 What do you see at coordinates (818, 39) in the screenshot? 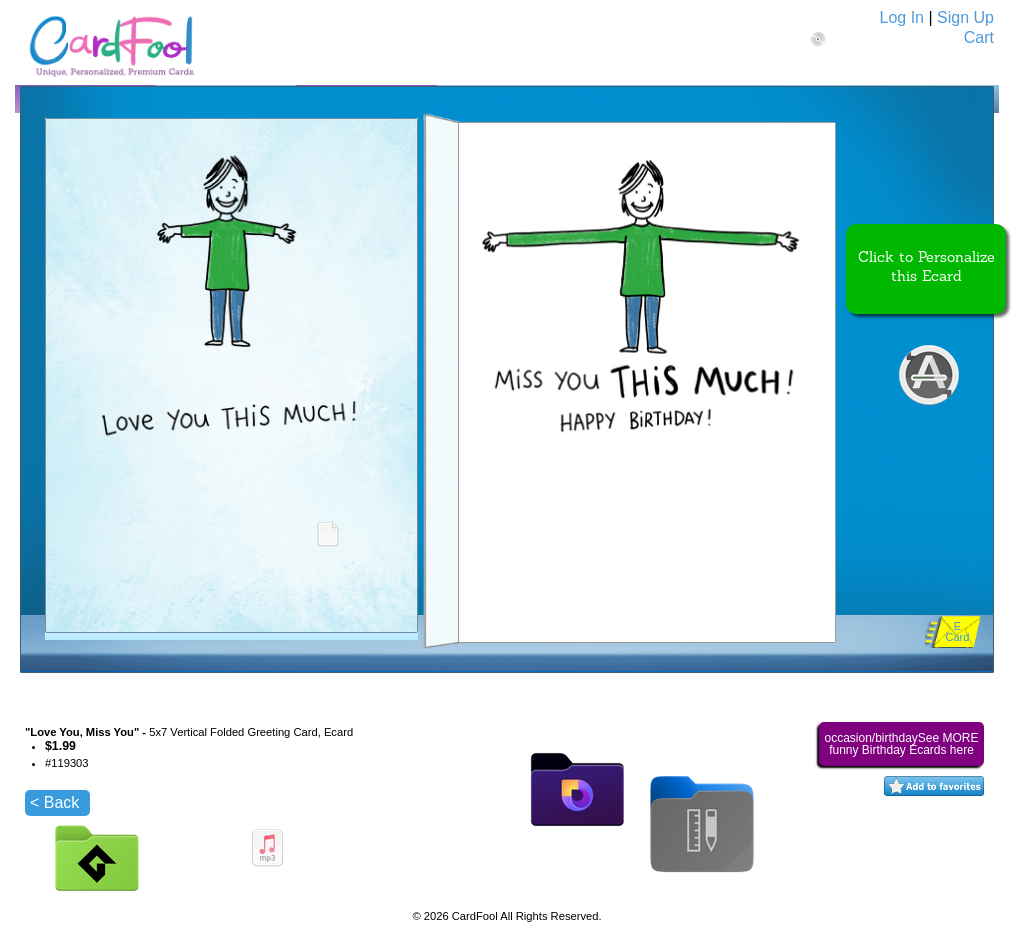
I see `access audio CD drive` at bounding box center [818, 39].